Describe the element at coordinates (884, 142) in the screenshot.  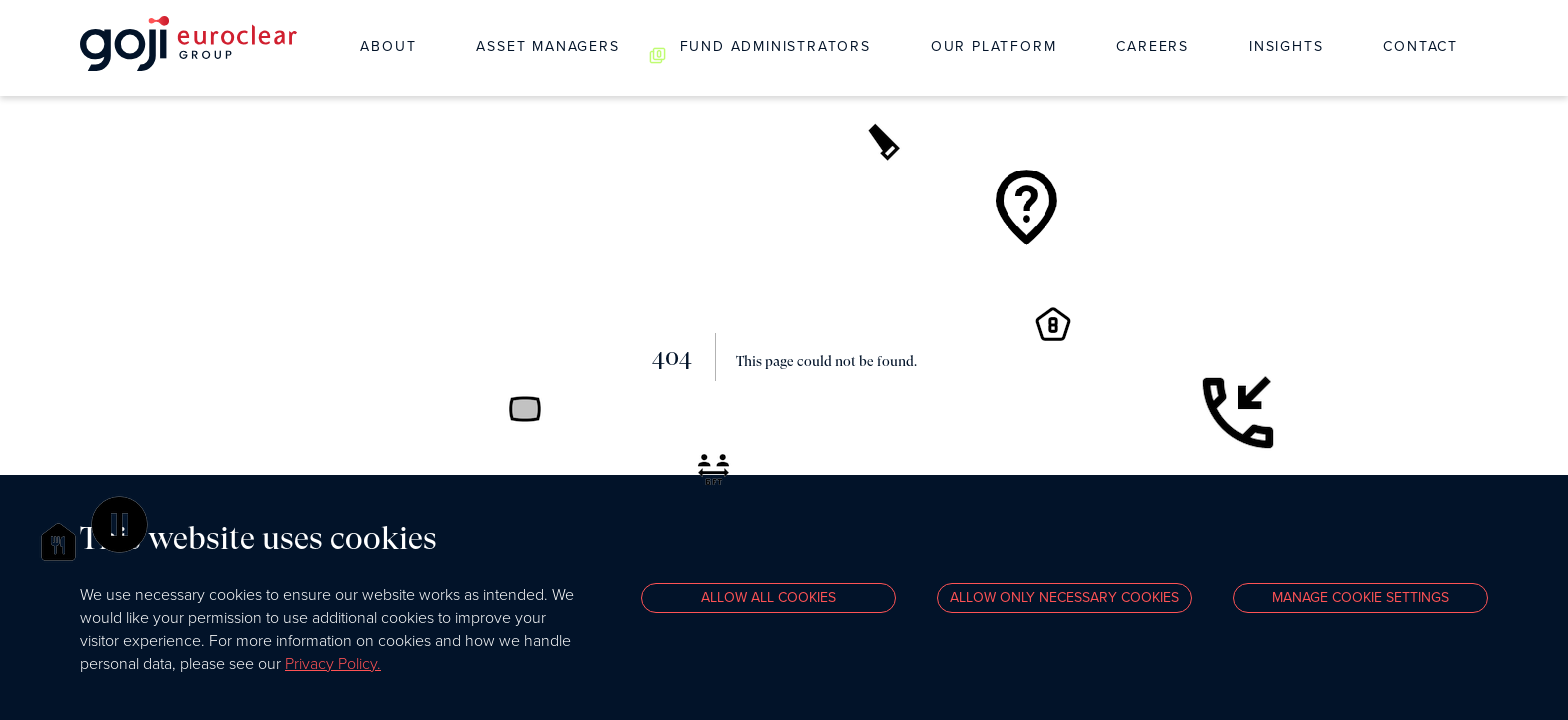
I see `find carpentry or woodworking services` at that location.